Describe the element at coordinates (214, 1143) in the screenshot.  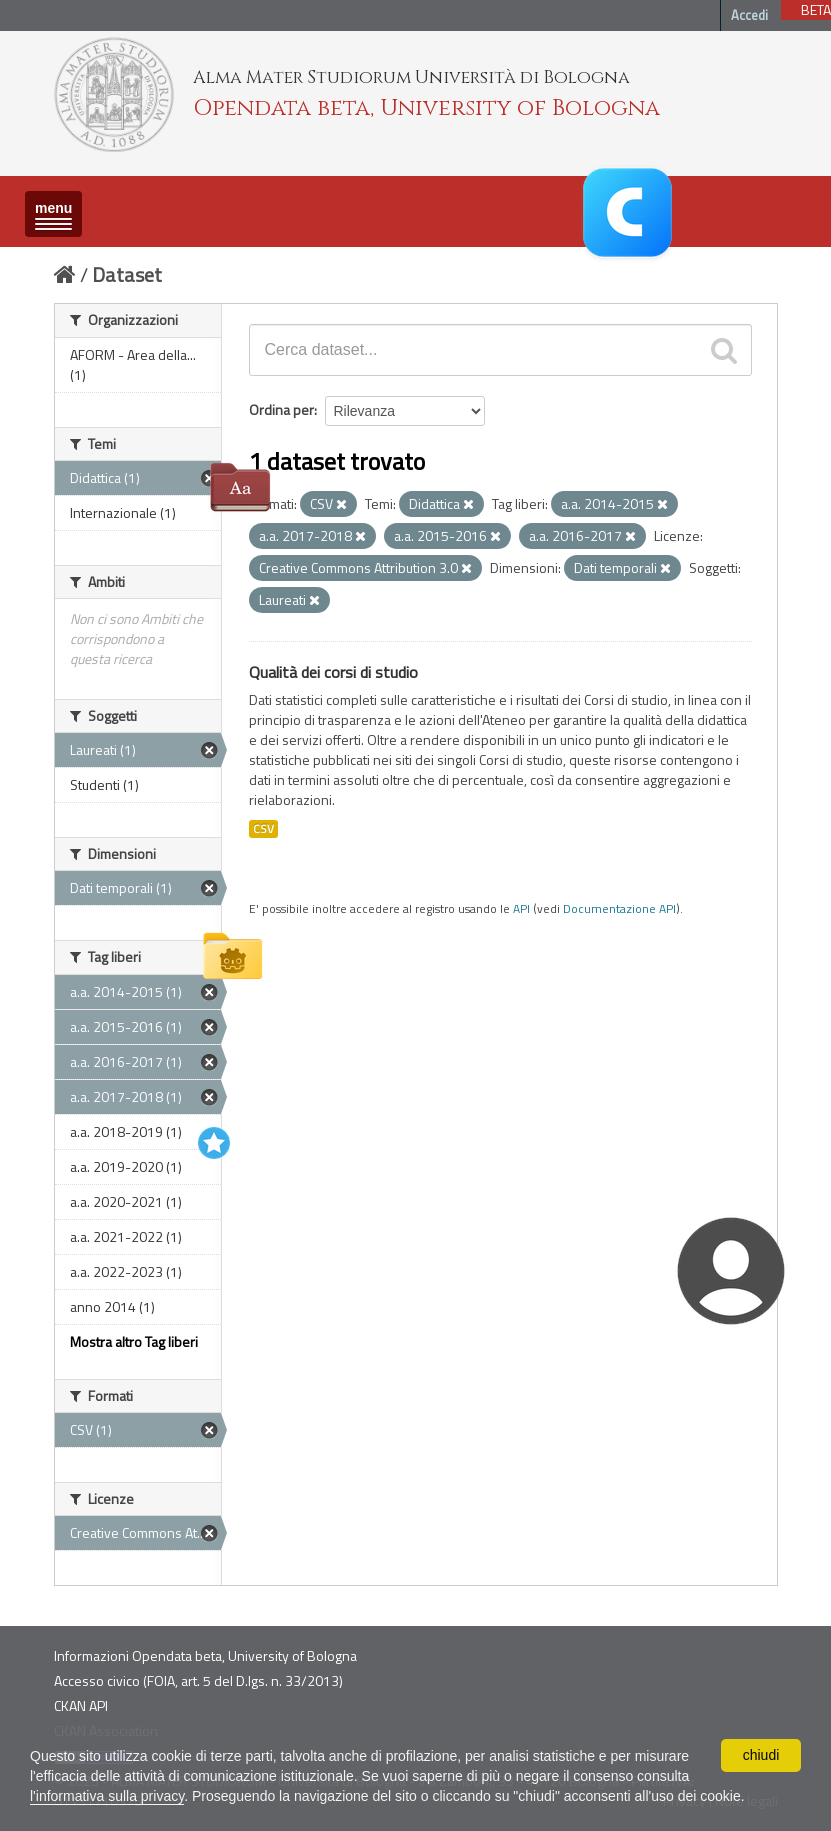
I see `indicates a favorited or starred item` at that location.